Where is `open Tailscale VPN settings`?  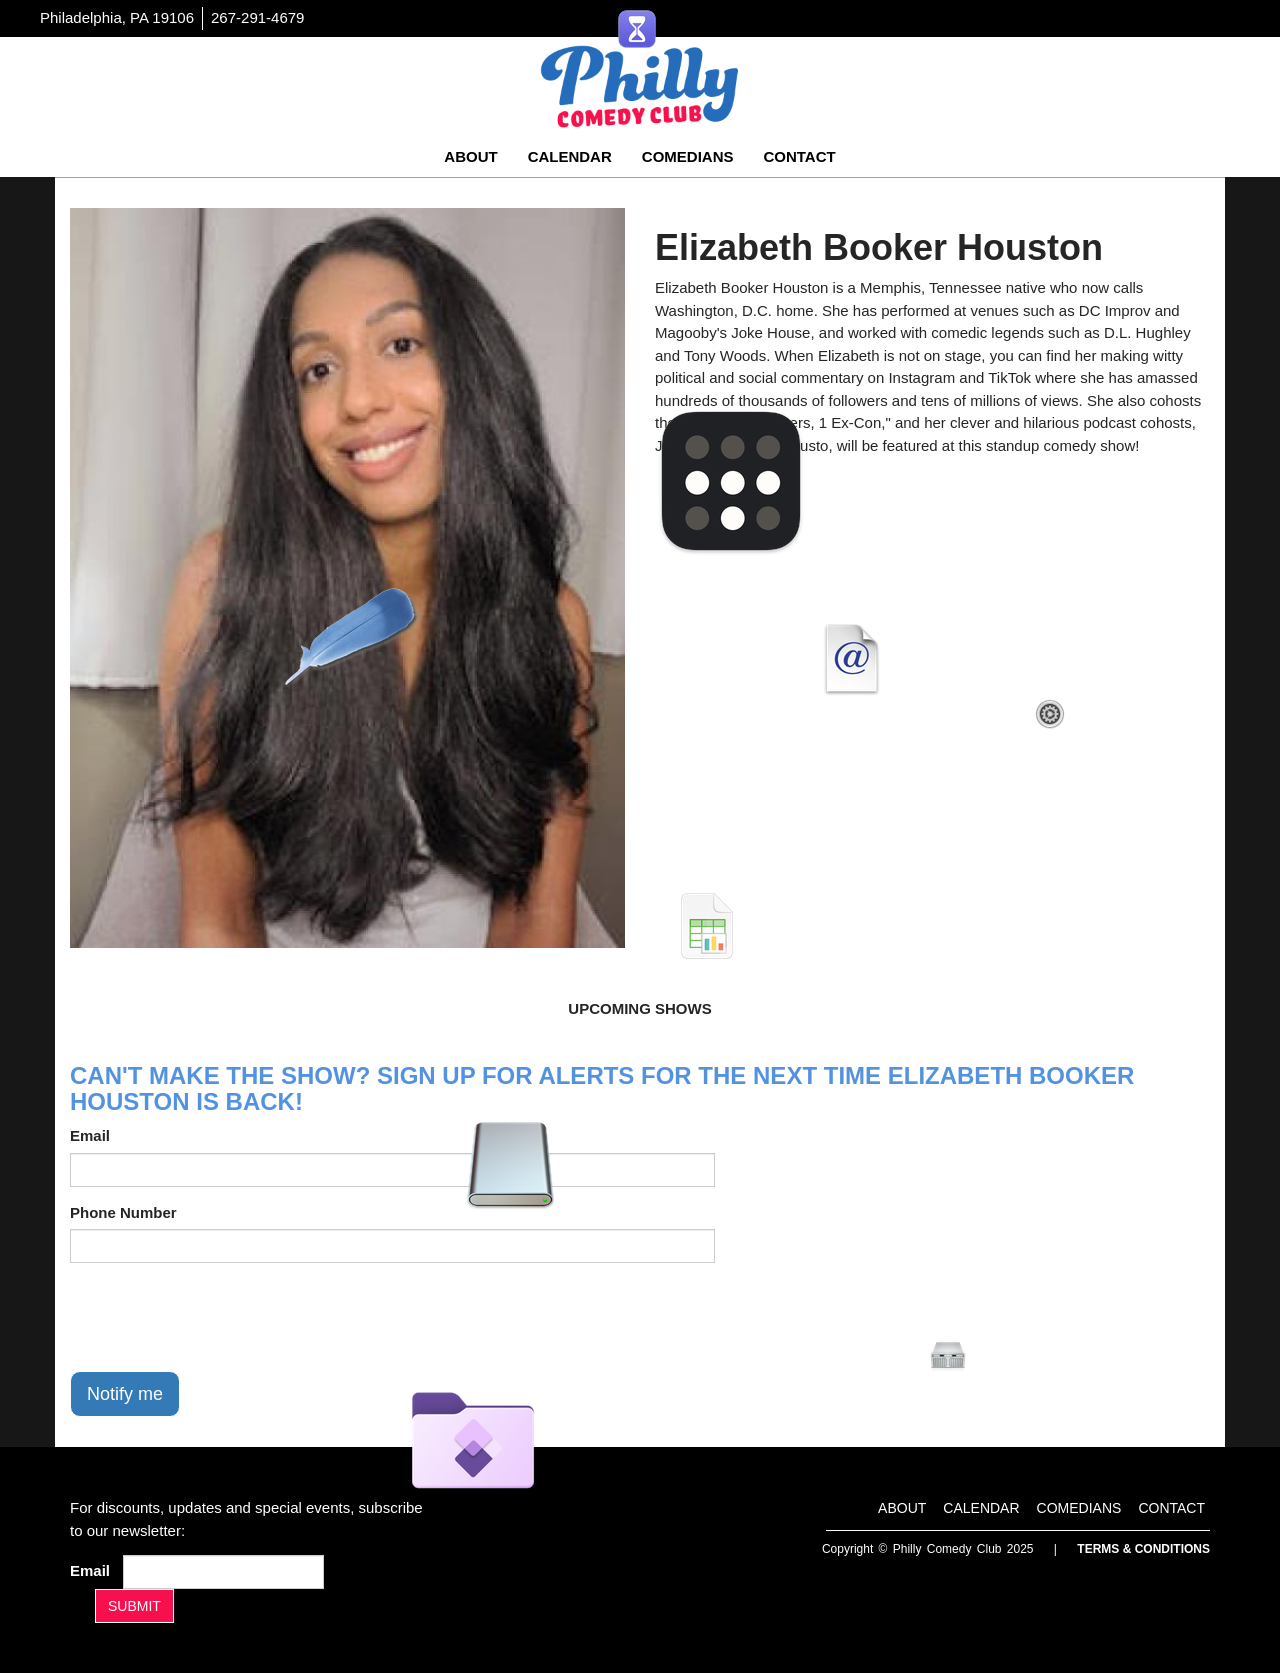
open Tailscale VPN settings is located at coordinates (731, 481).